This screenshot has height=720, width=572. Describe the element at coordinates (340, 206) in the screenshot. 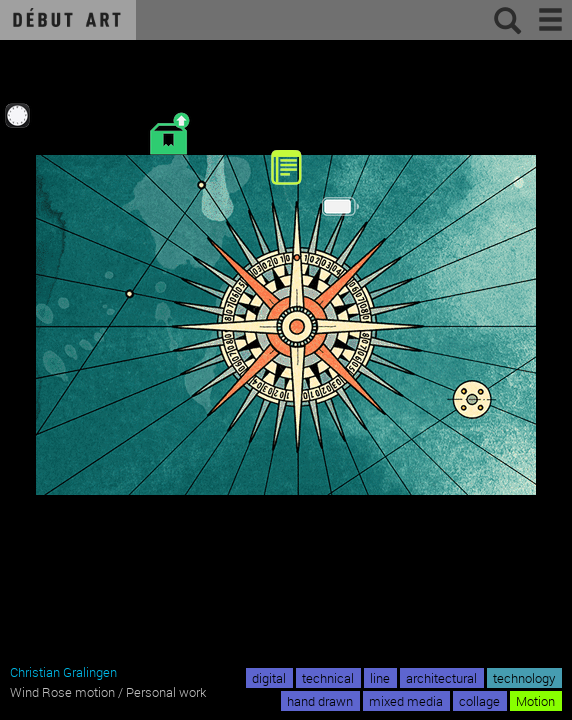

I see `indicates battery is at 90% charge` at that location.